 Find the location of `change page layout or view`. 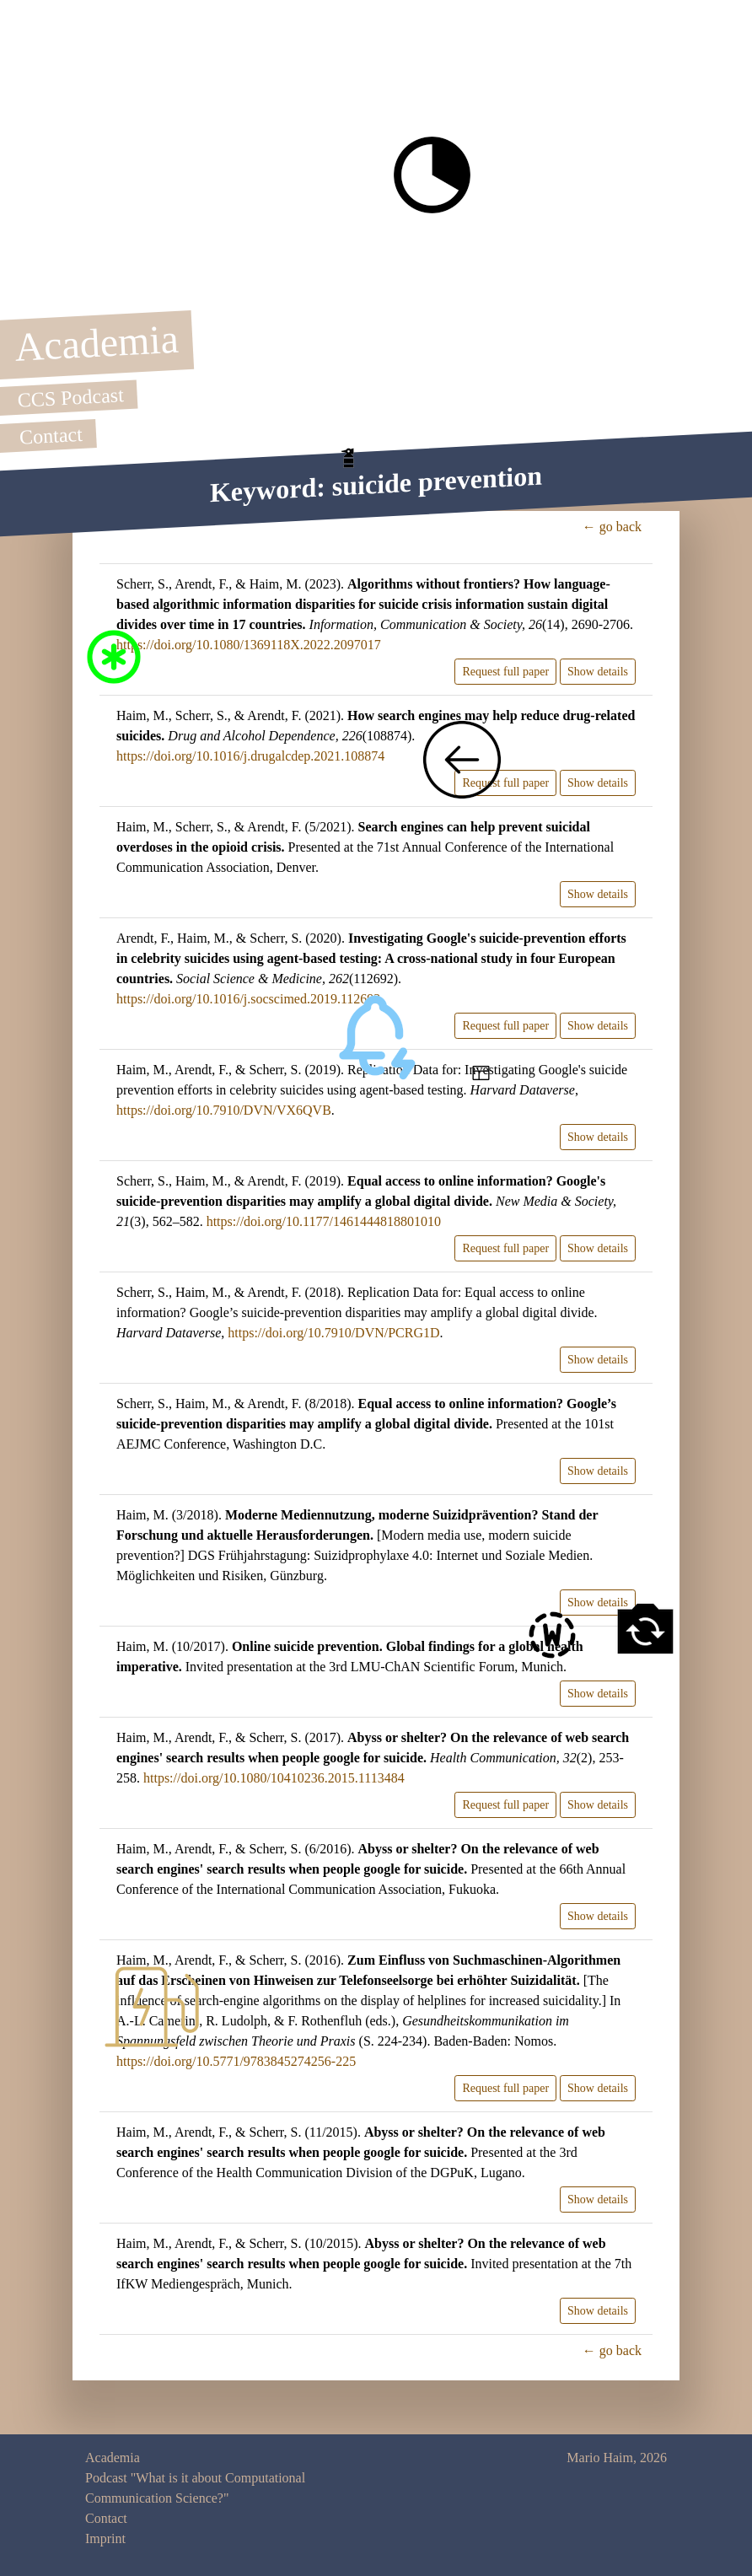

change page layout or view is located at coordinates (481, 1073).